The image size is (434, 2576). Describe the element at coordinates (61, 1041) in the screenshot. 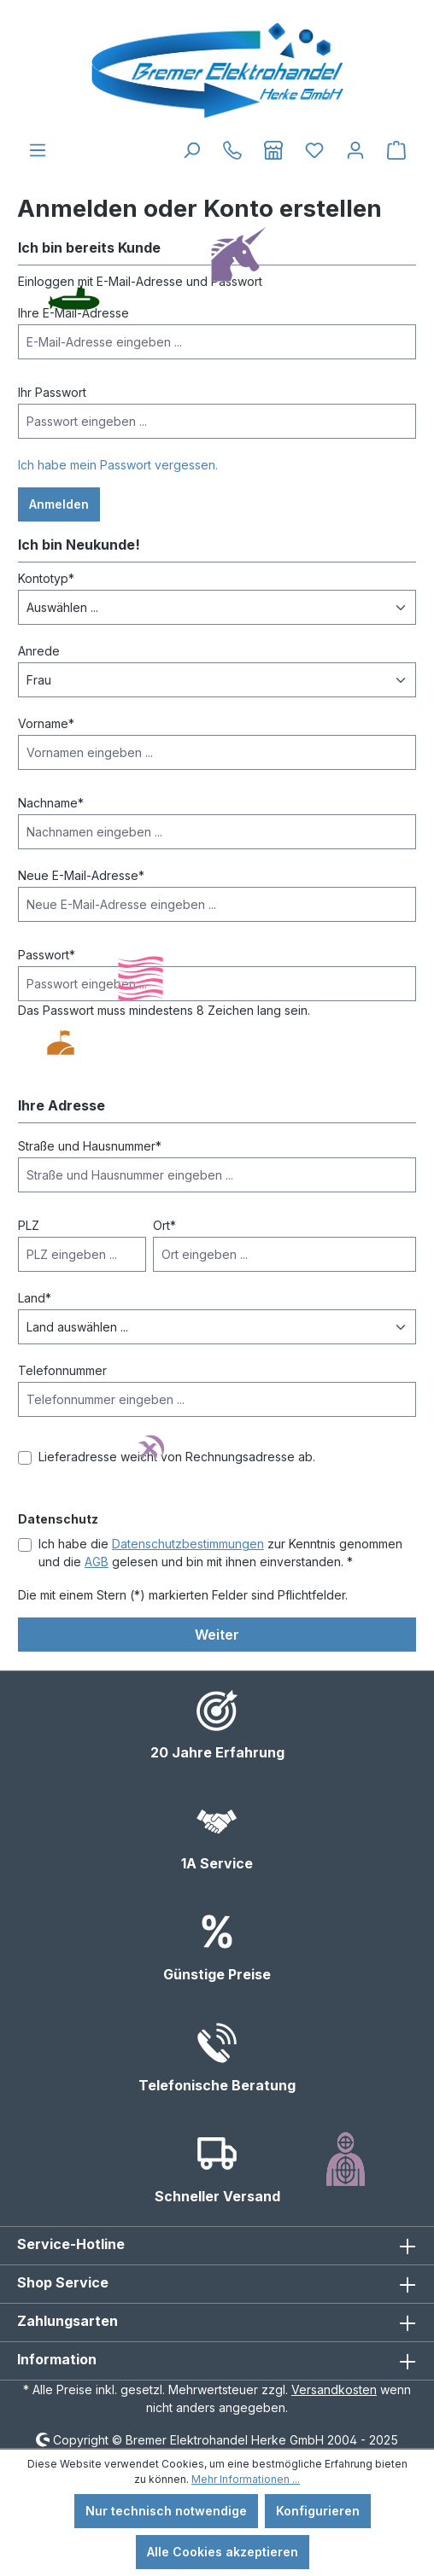

I see `capture territory or claim a strategic point` at that location.